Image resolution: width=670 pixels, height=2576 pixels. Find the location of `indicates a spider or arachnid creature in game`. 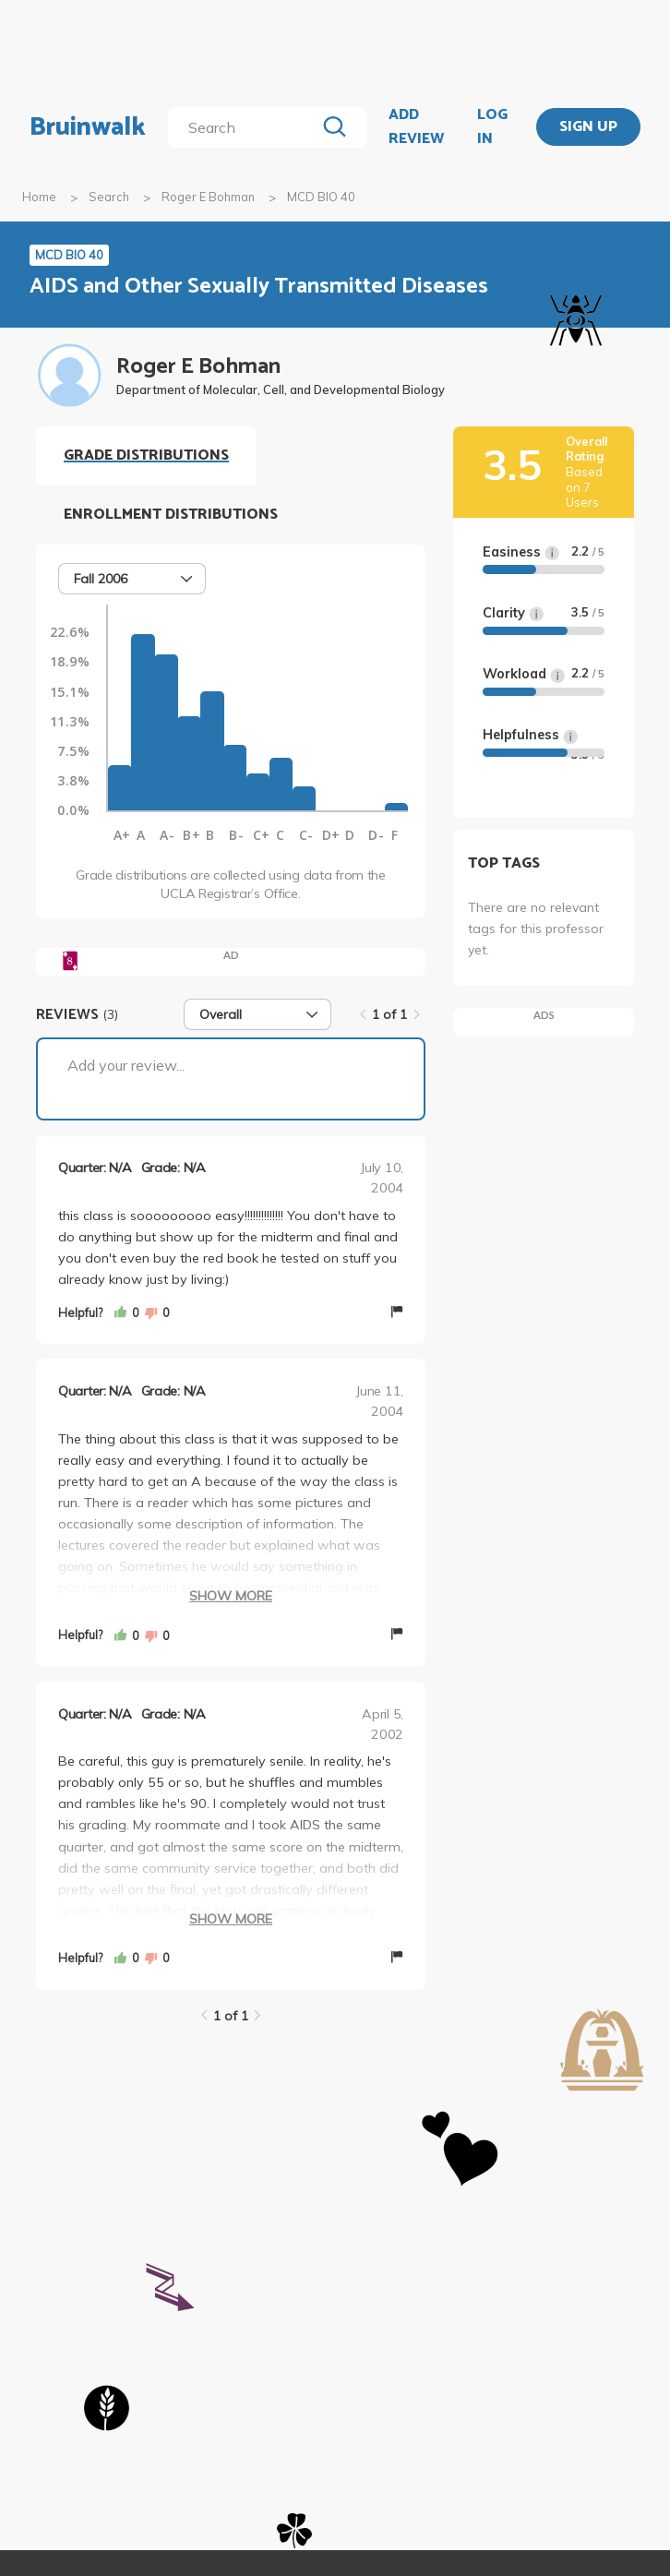

indicates a spider or arachnid creature in game is located at coordinates (576, 320).